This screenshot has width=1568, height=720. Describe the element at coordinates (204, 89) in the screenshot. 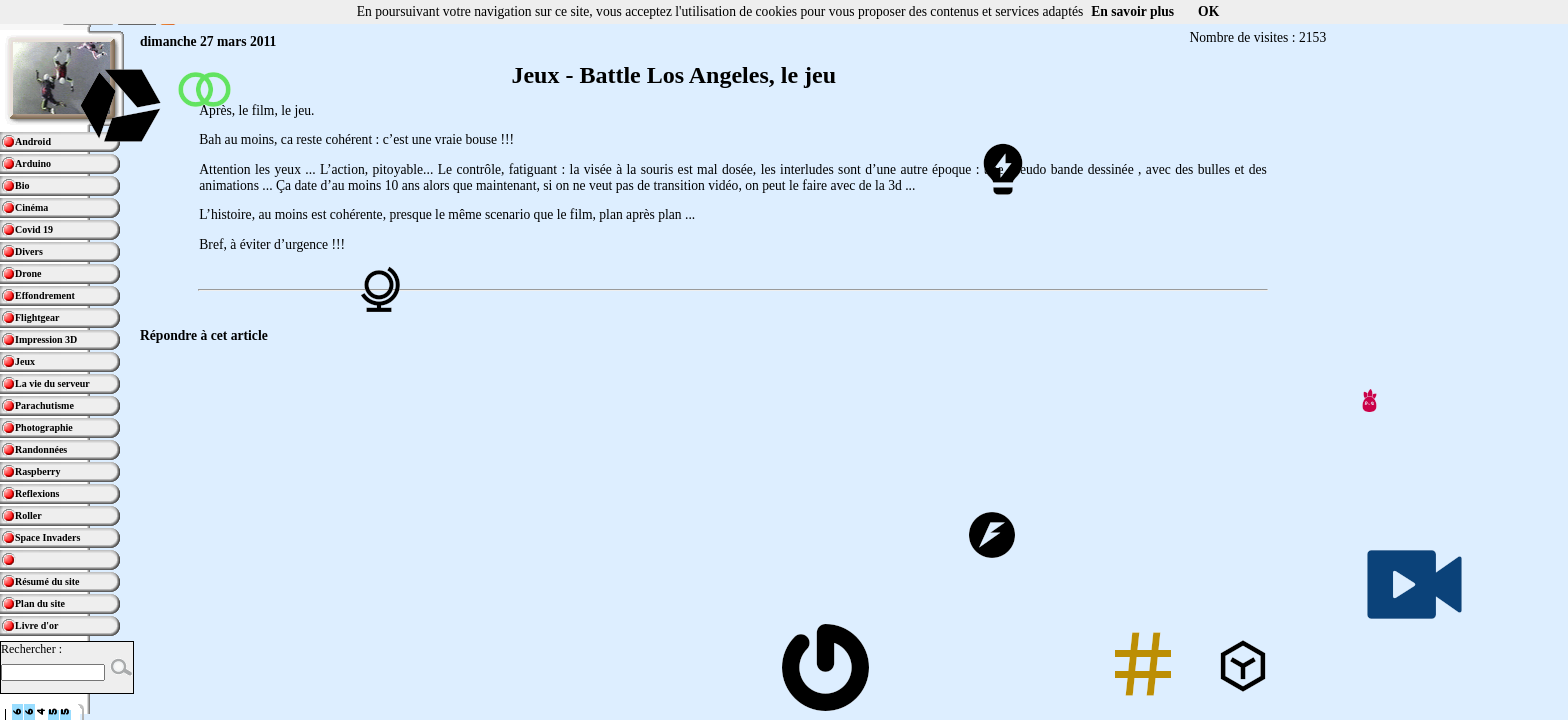

I see `pay with mastercard` at that location.